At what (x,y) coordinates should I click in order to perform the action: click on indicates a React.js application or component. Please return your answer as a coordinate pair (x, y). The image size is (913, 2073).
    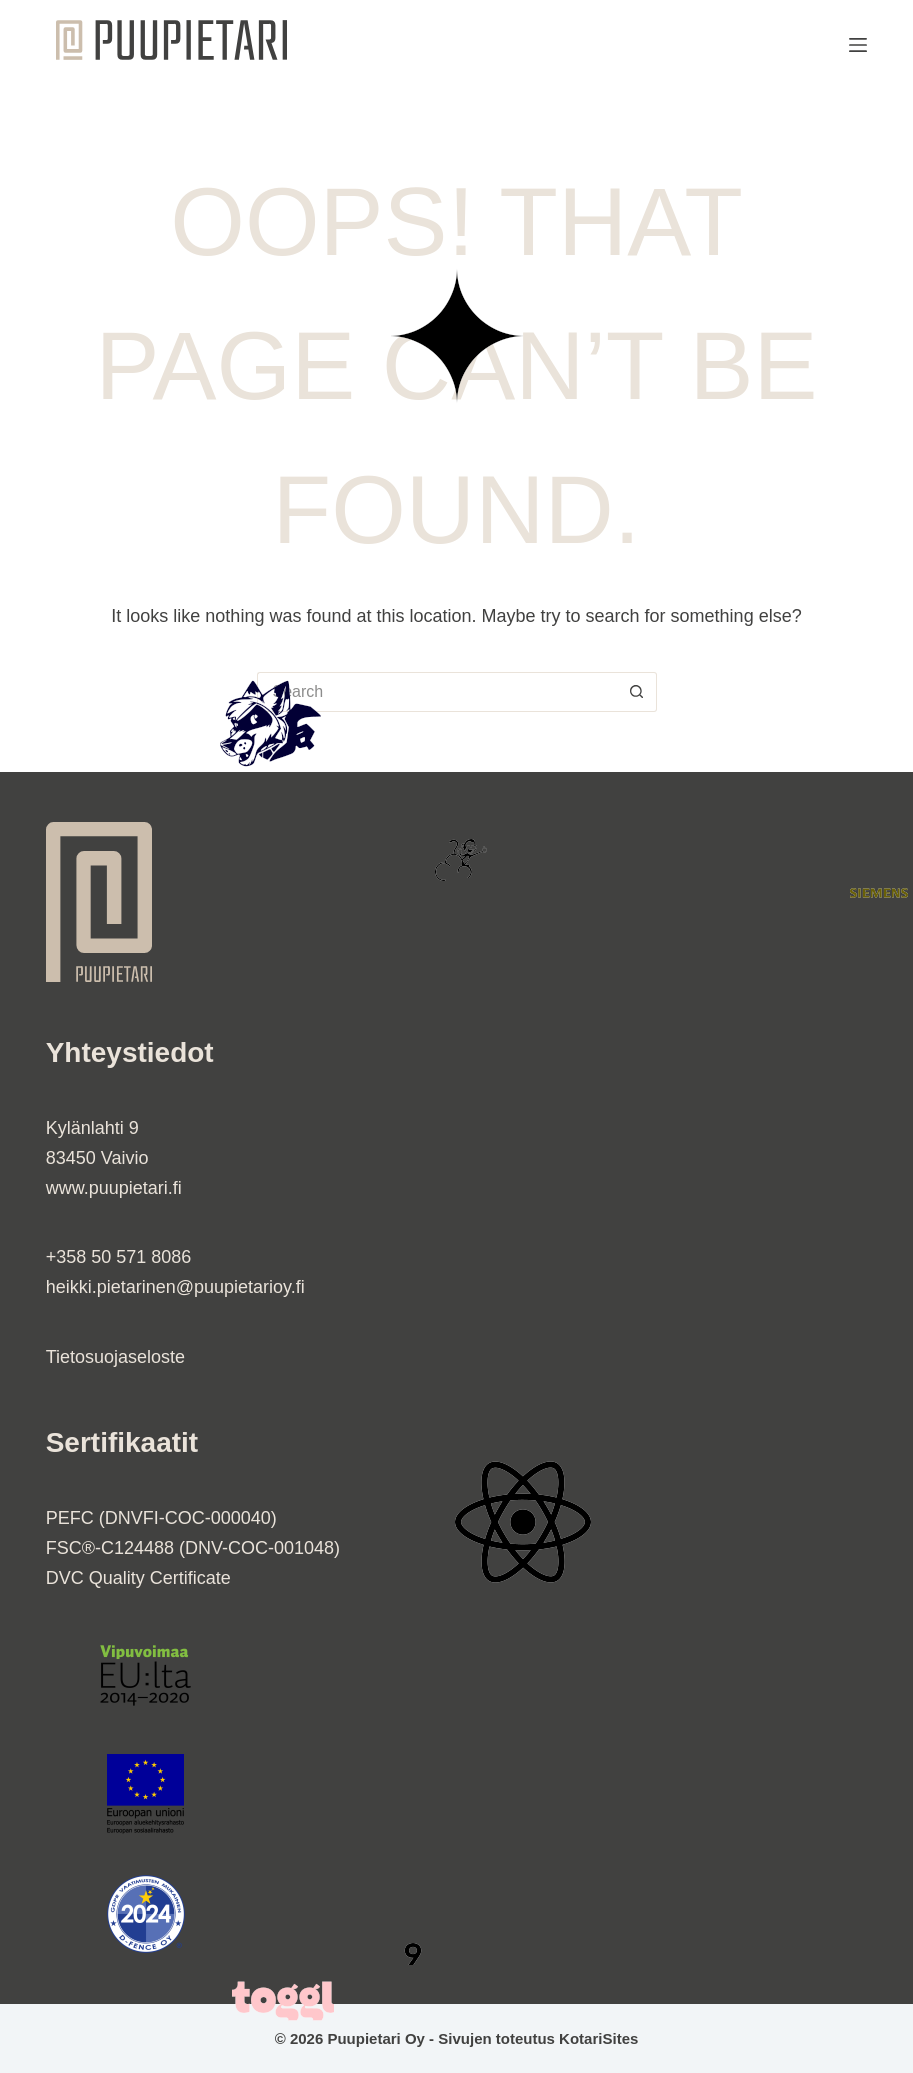
    Looking at the image, I should click on (523, 1522).